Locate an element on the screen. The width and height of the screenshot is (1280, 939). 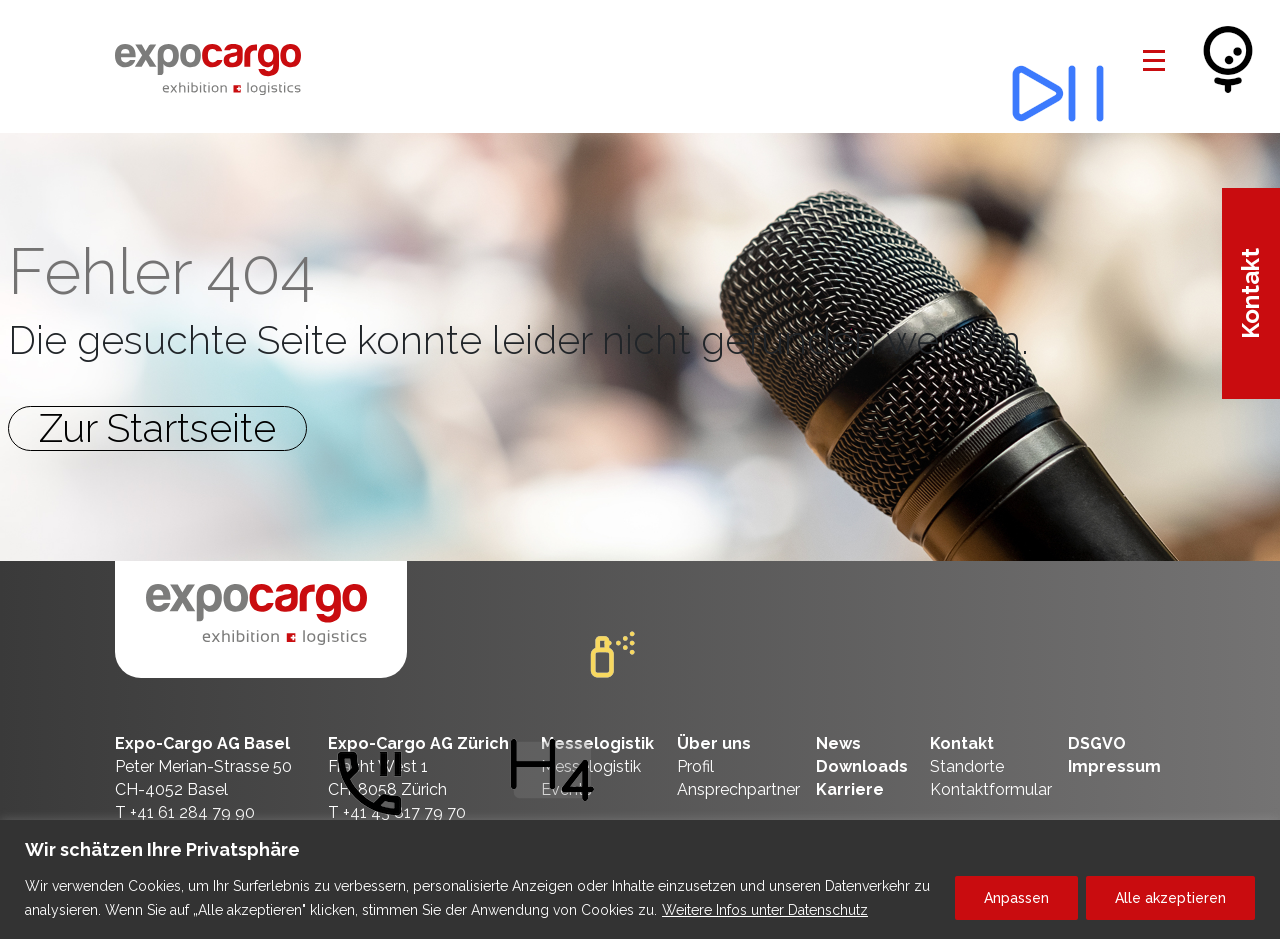
apply spray or mist effect is located at coordinates (611, 654).